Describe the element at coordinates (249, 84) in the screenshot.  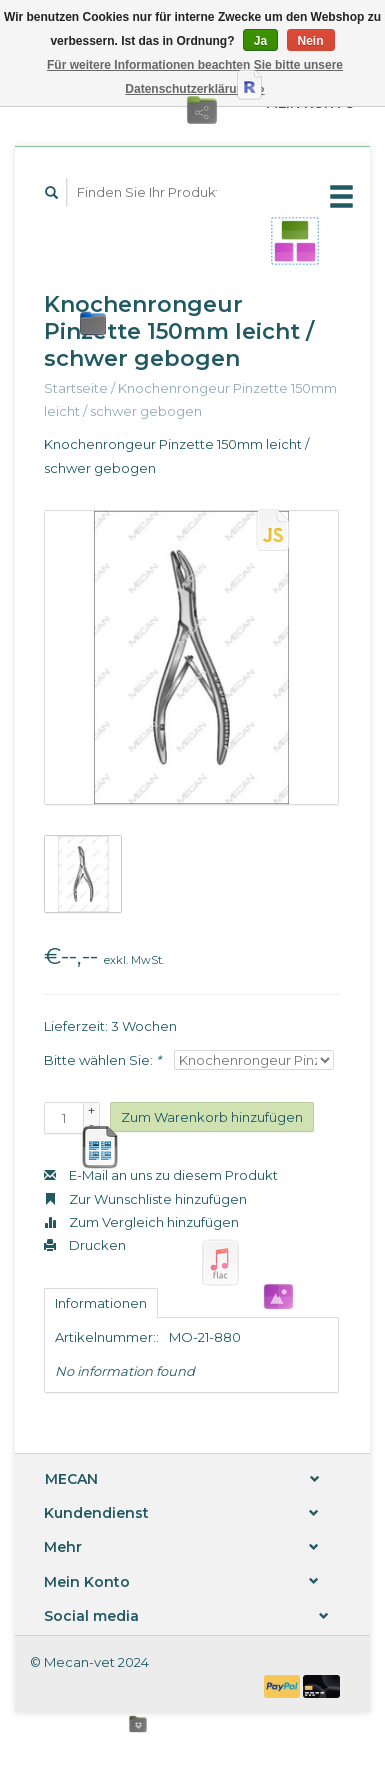
I see `an R programming language source file` at that location.